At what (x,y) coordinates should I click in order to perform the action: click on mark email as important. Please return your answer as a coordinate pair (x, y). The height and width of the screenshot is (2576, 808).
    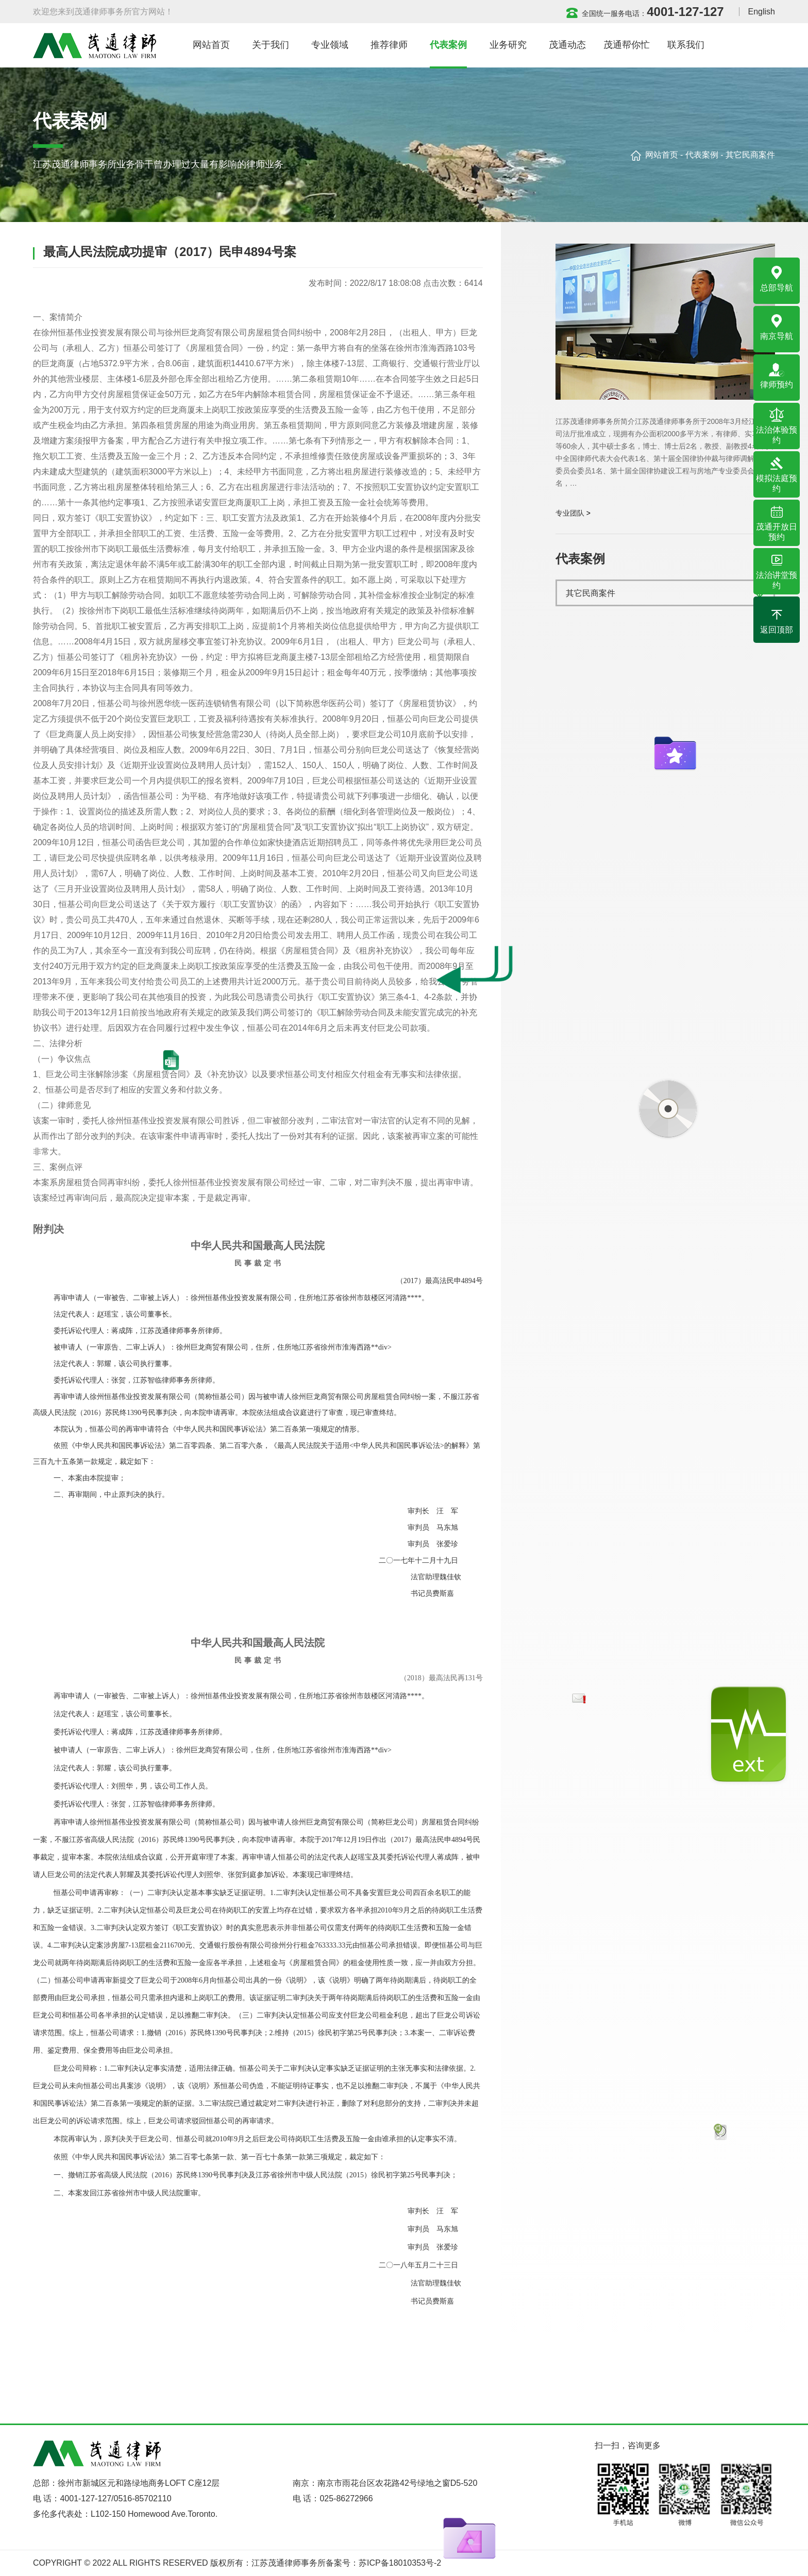
    Looking at the image, I should click on (578, 1698).